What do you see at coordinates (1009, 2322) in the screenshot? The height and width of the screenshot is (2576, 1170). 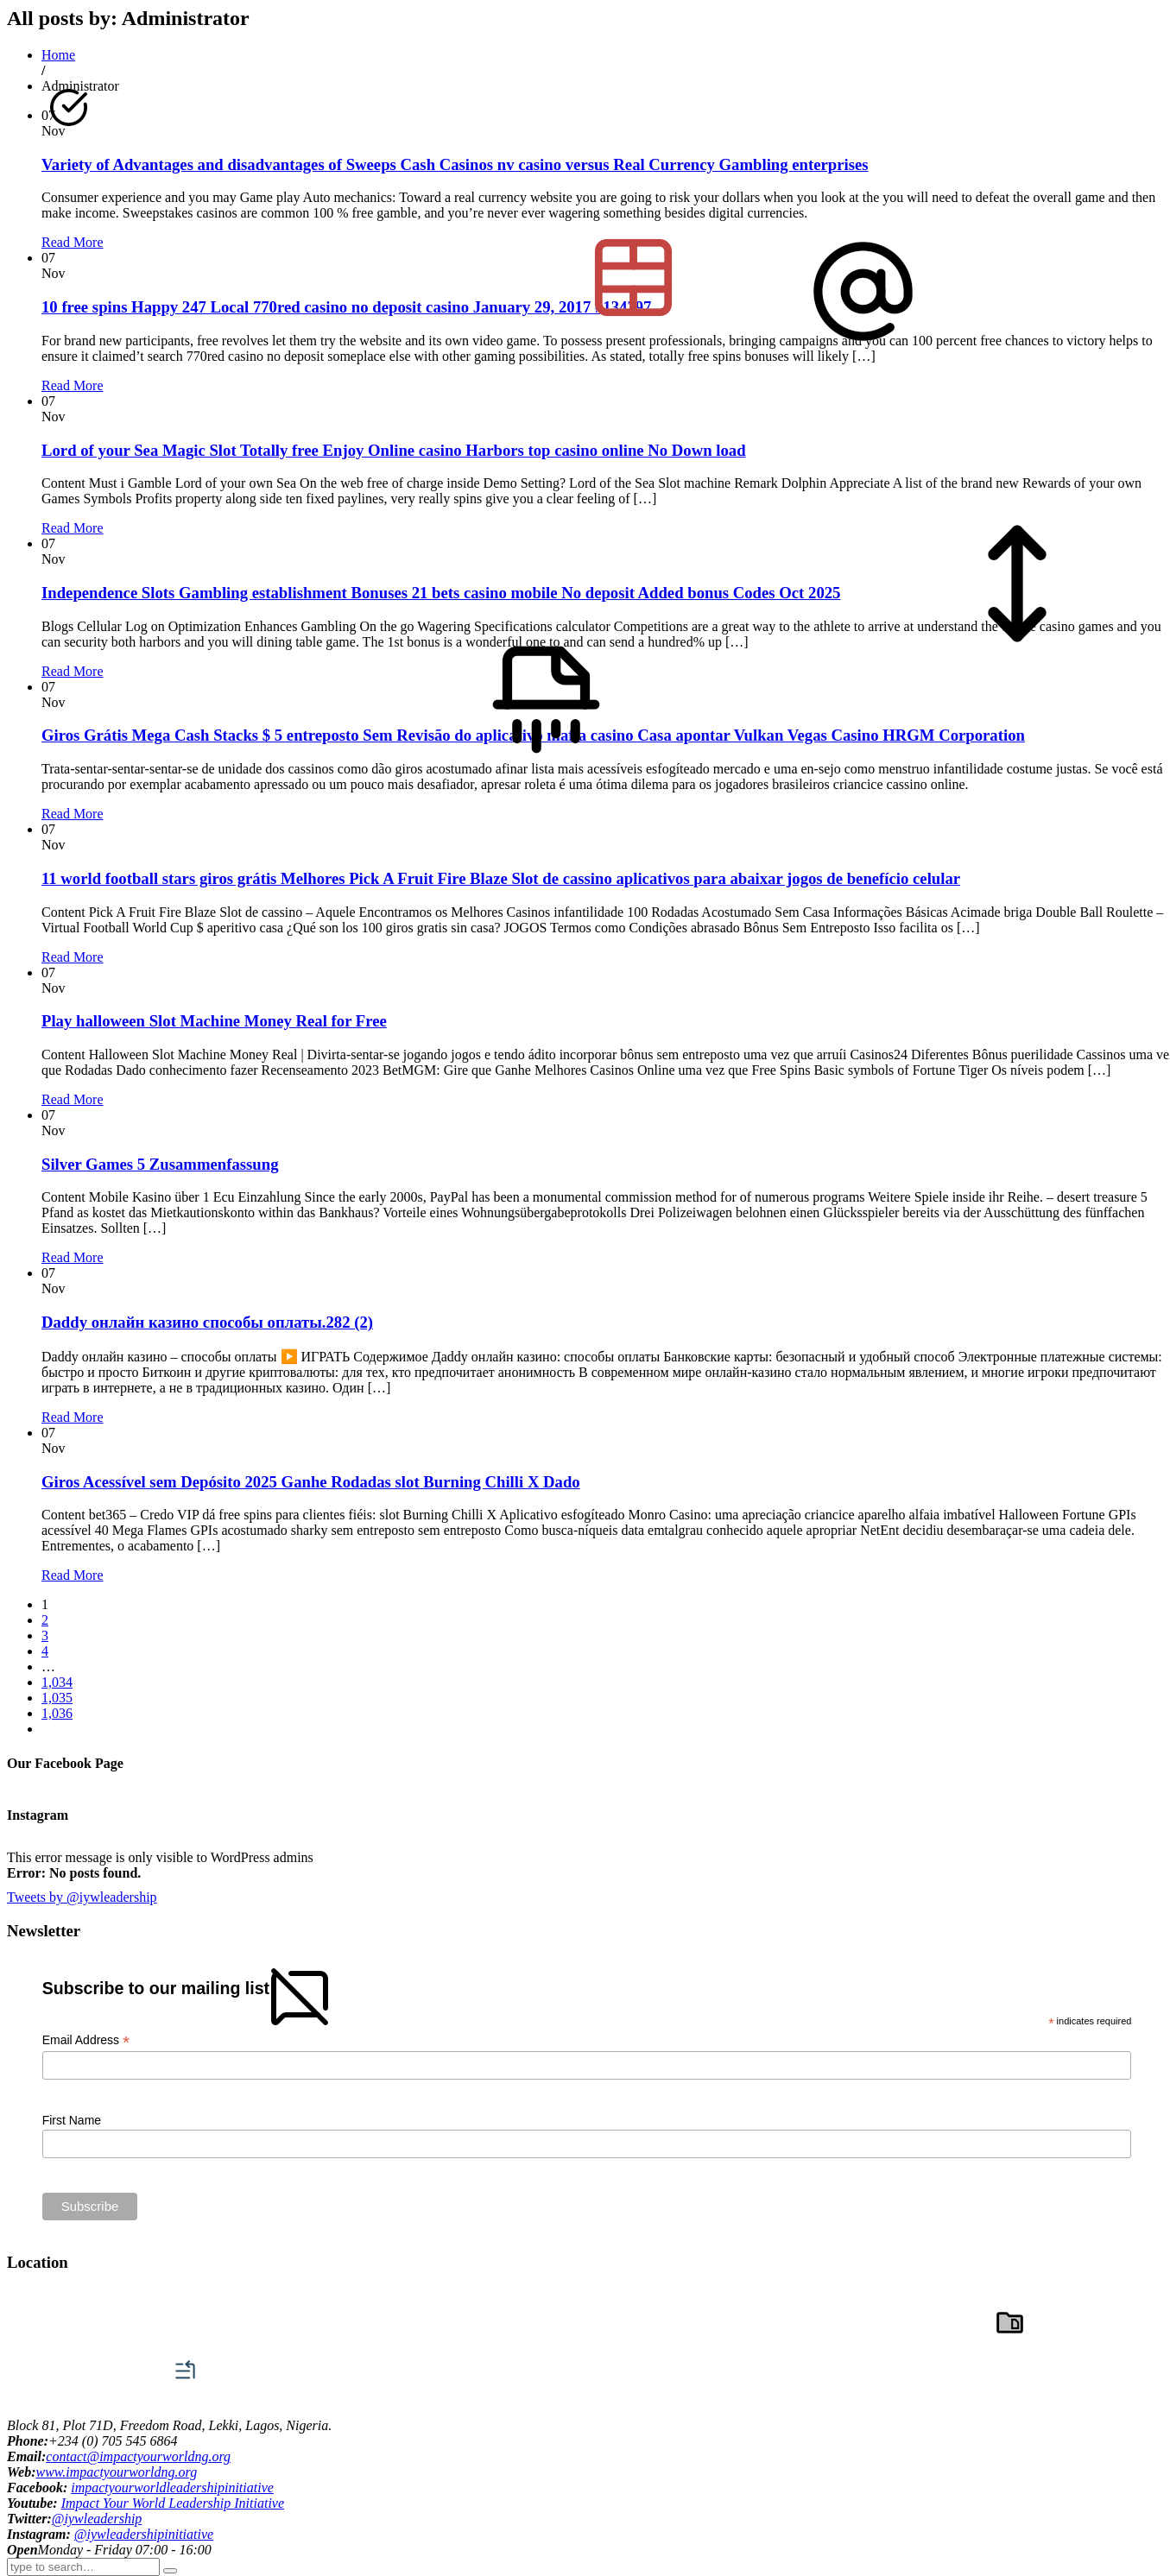 I see `access saved code snippets` at bounding box center [1009, 2322].